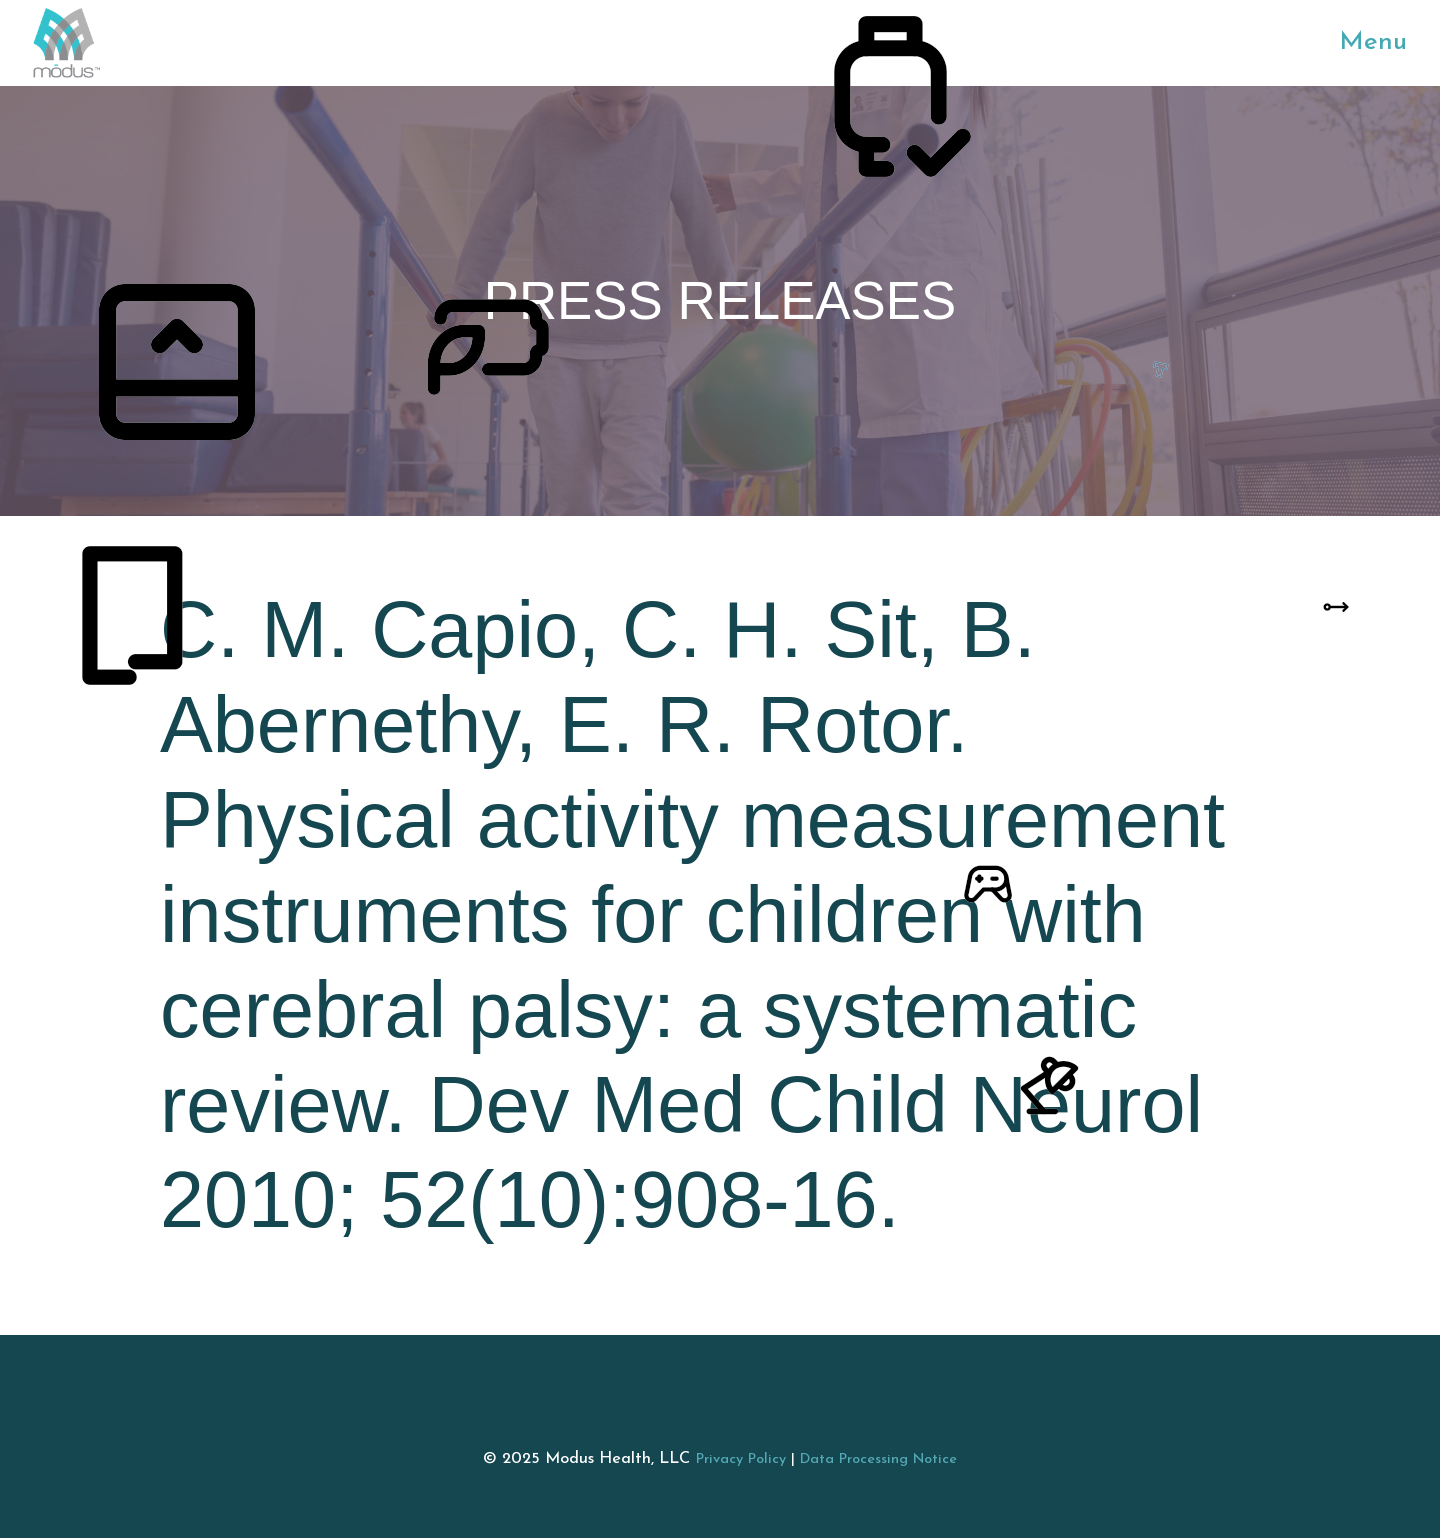 The width and height of the screenshot is (1440, 1538). I want to click on smartwatch successfully connected, so click(890, 96).